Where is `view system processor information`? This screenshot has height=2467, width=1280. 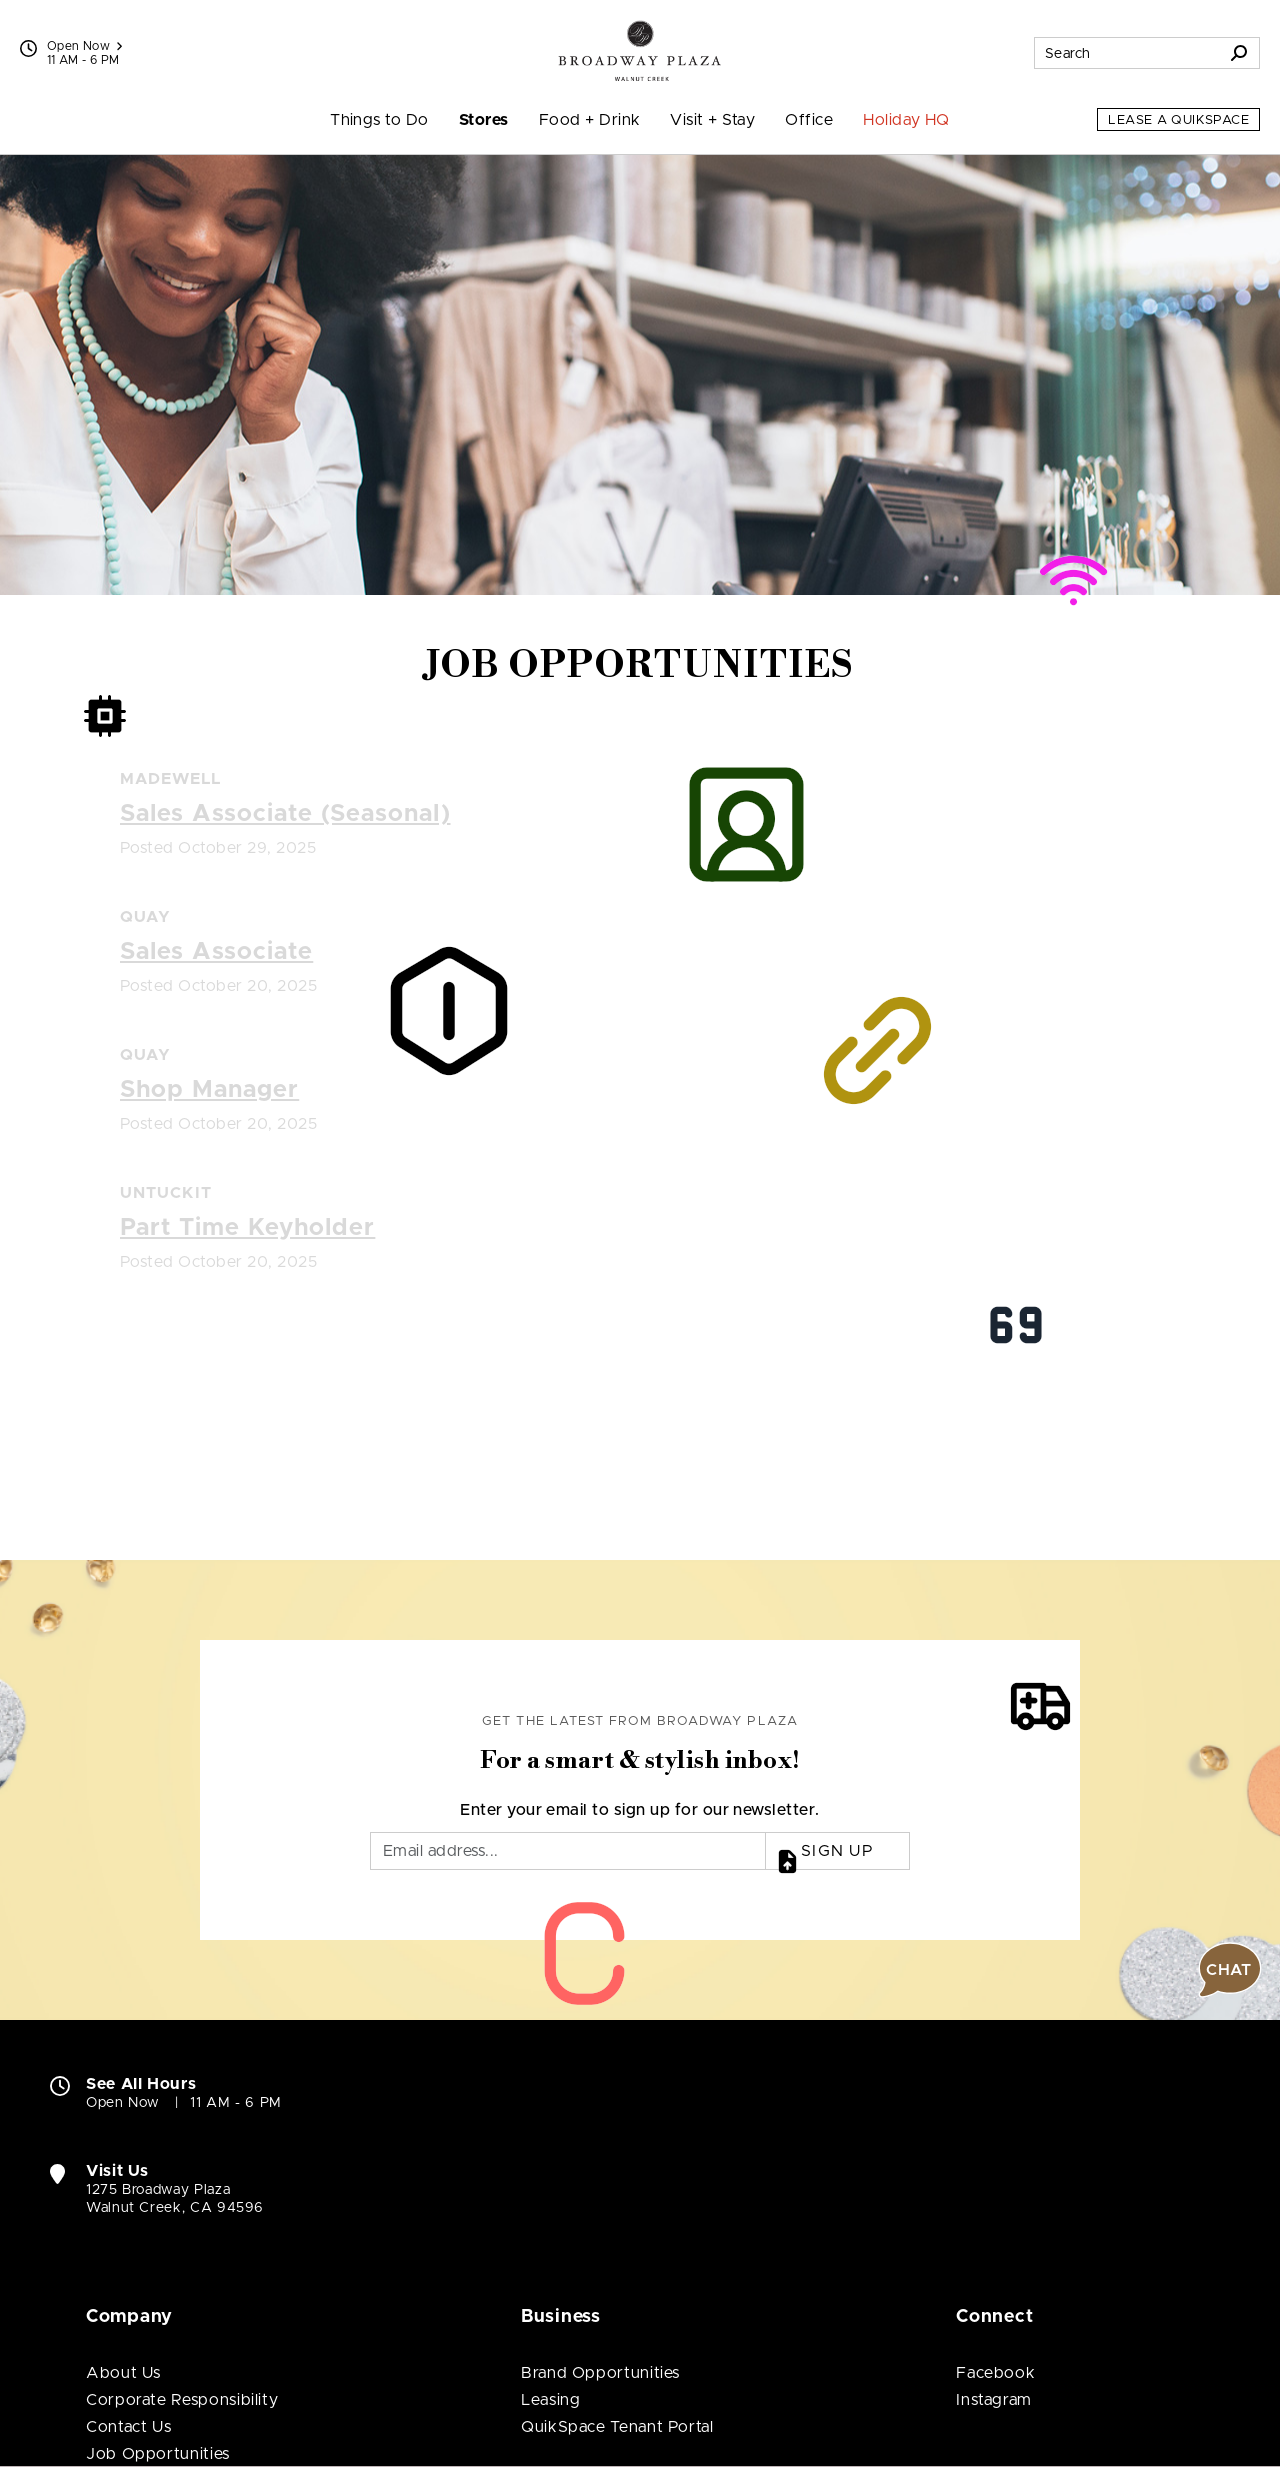 view system processor information is located at coordinates (105, 716).